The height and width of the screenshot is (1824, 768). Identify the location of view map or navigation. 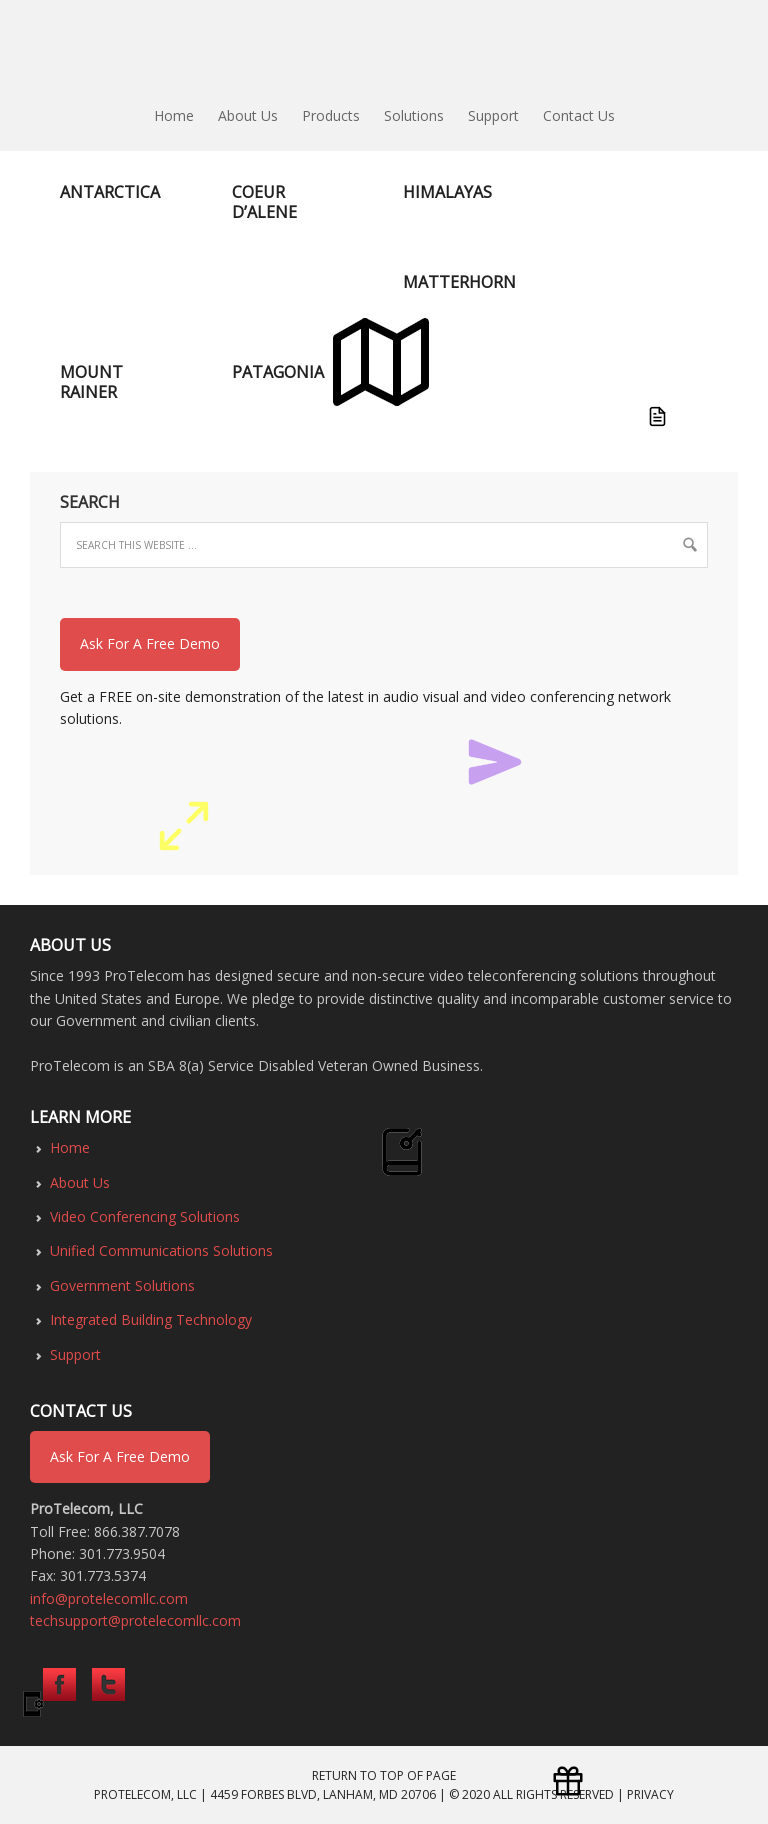
(381, 362).